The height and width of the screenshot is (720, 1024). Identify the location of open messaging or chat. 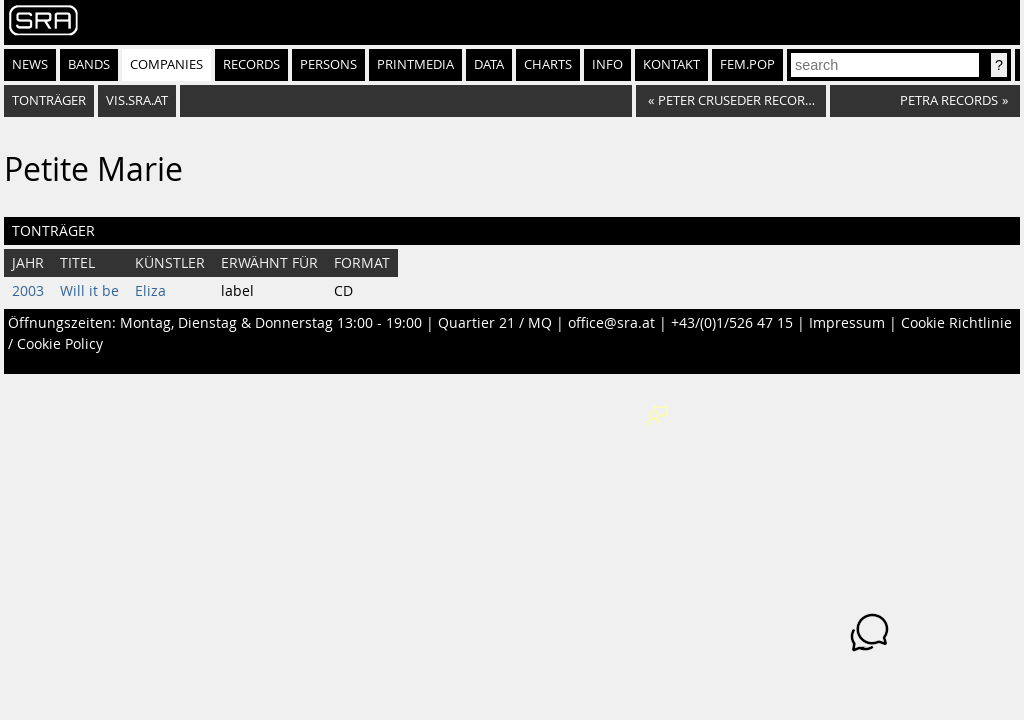
(869, 632).